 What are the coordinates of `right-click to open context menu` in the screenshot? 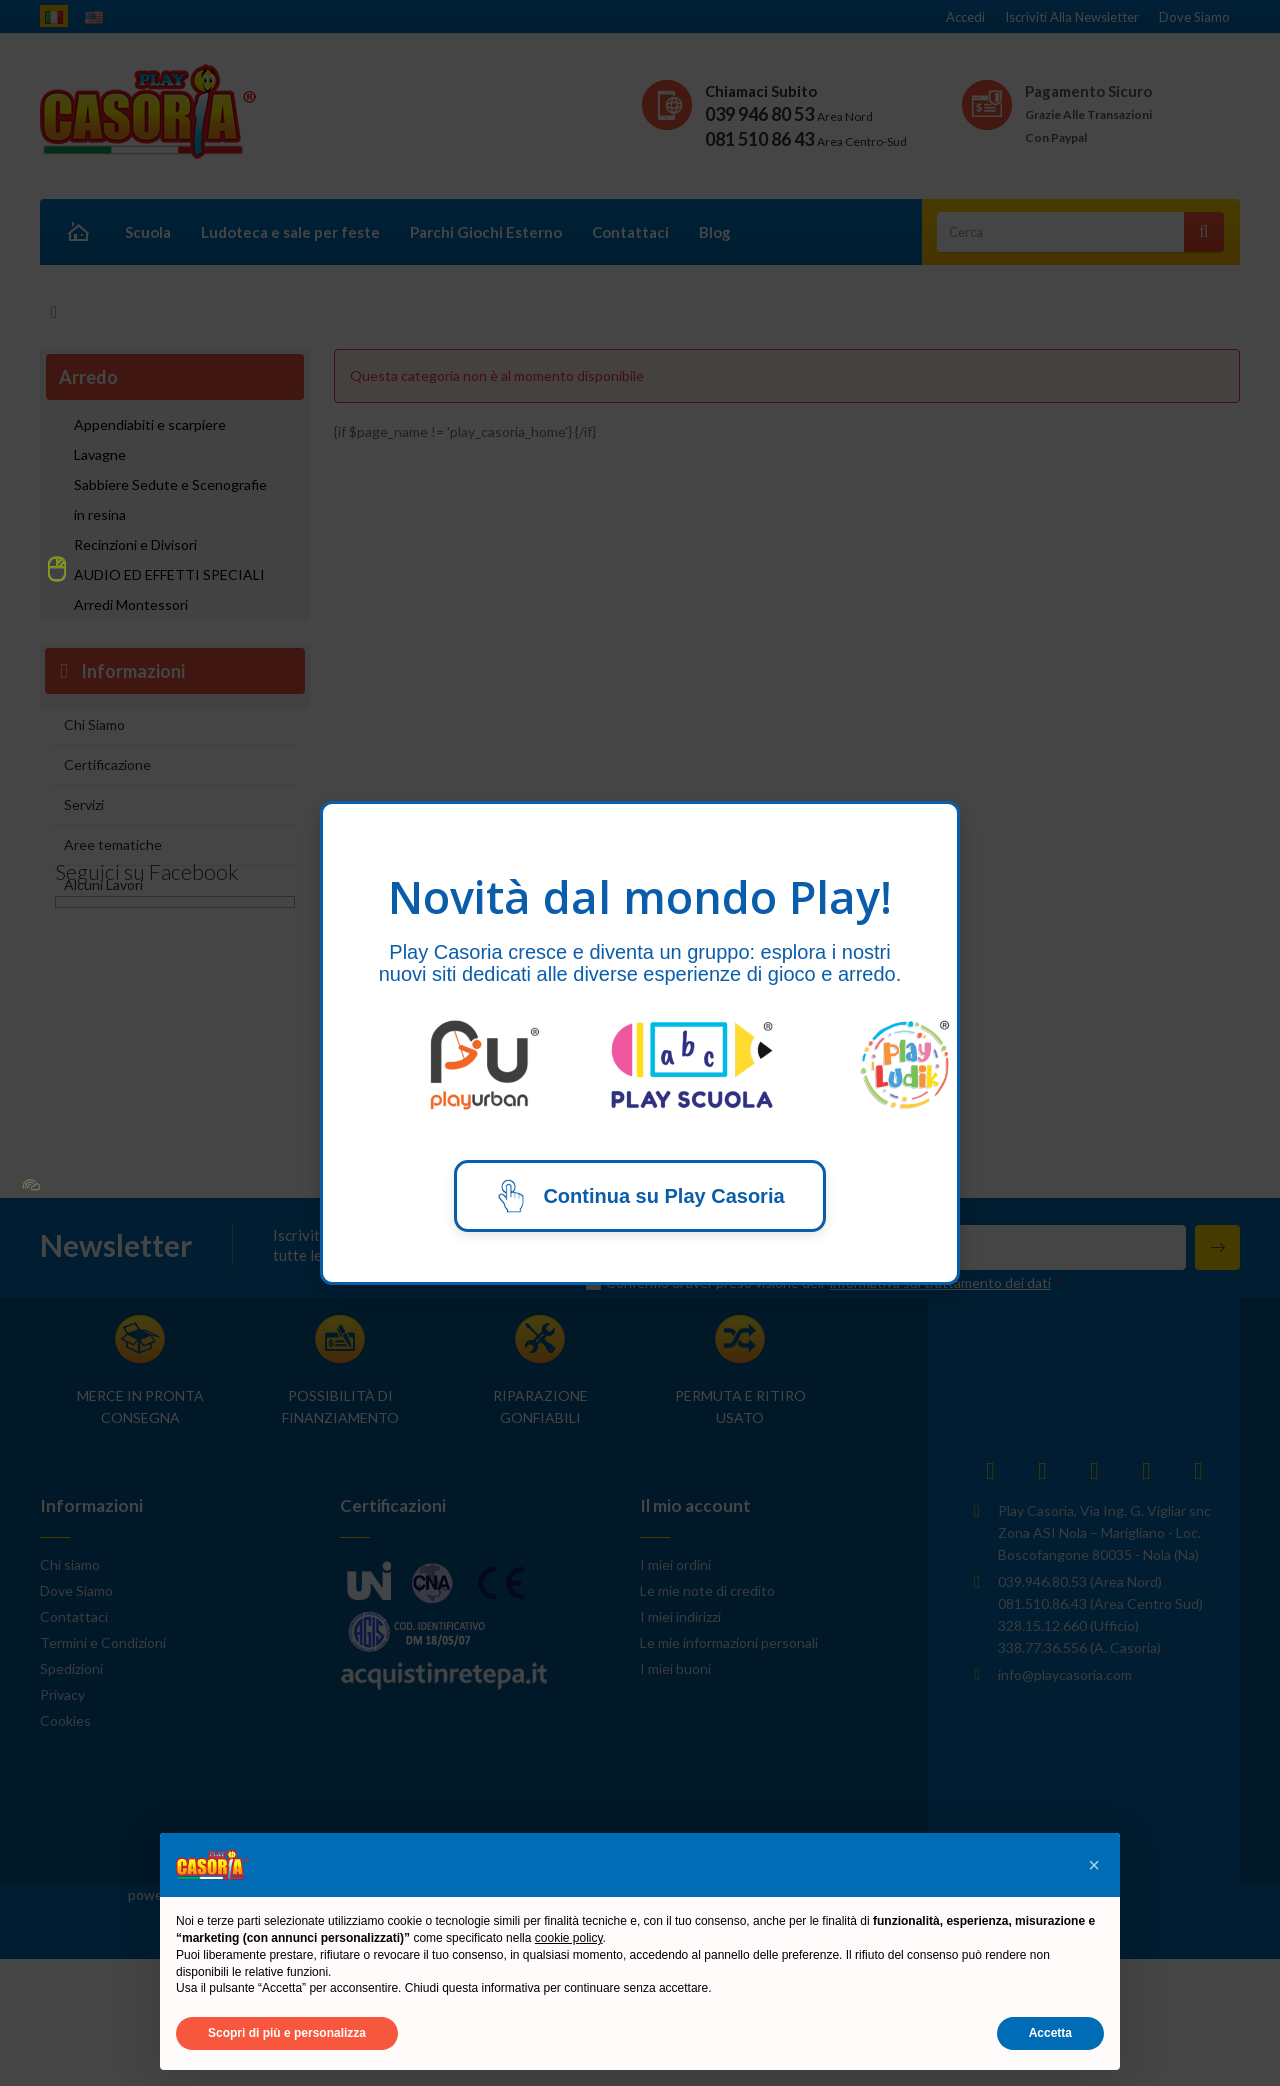 It's located at (57, 569).